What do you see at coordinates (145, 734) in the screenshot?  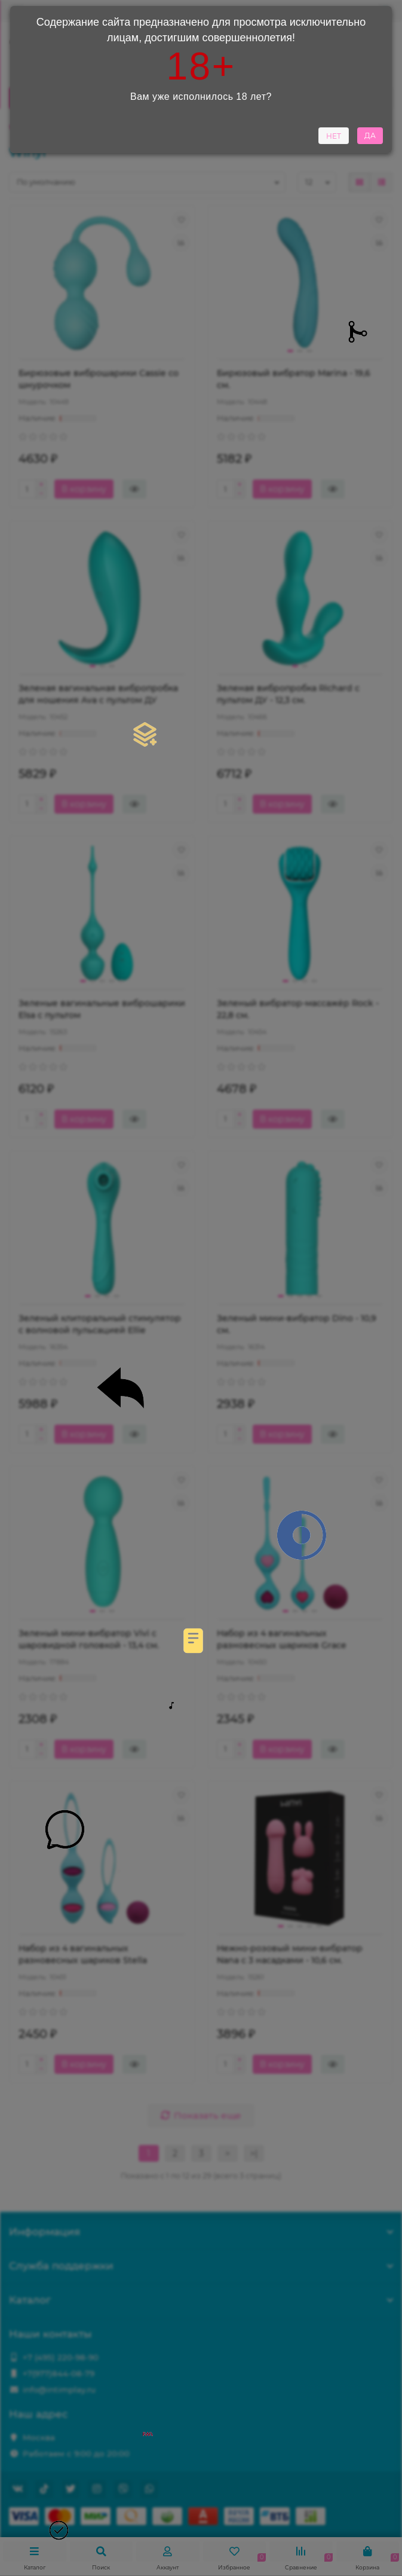 I see `add a new layer to the stack` at bounding box center [145, 734].